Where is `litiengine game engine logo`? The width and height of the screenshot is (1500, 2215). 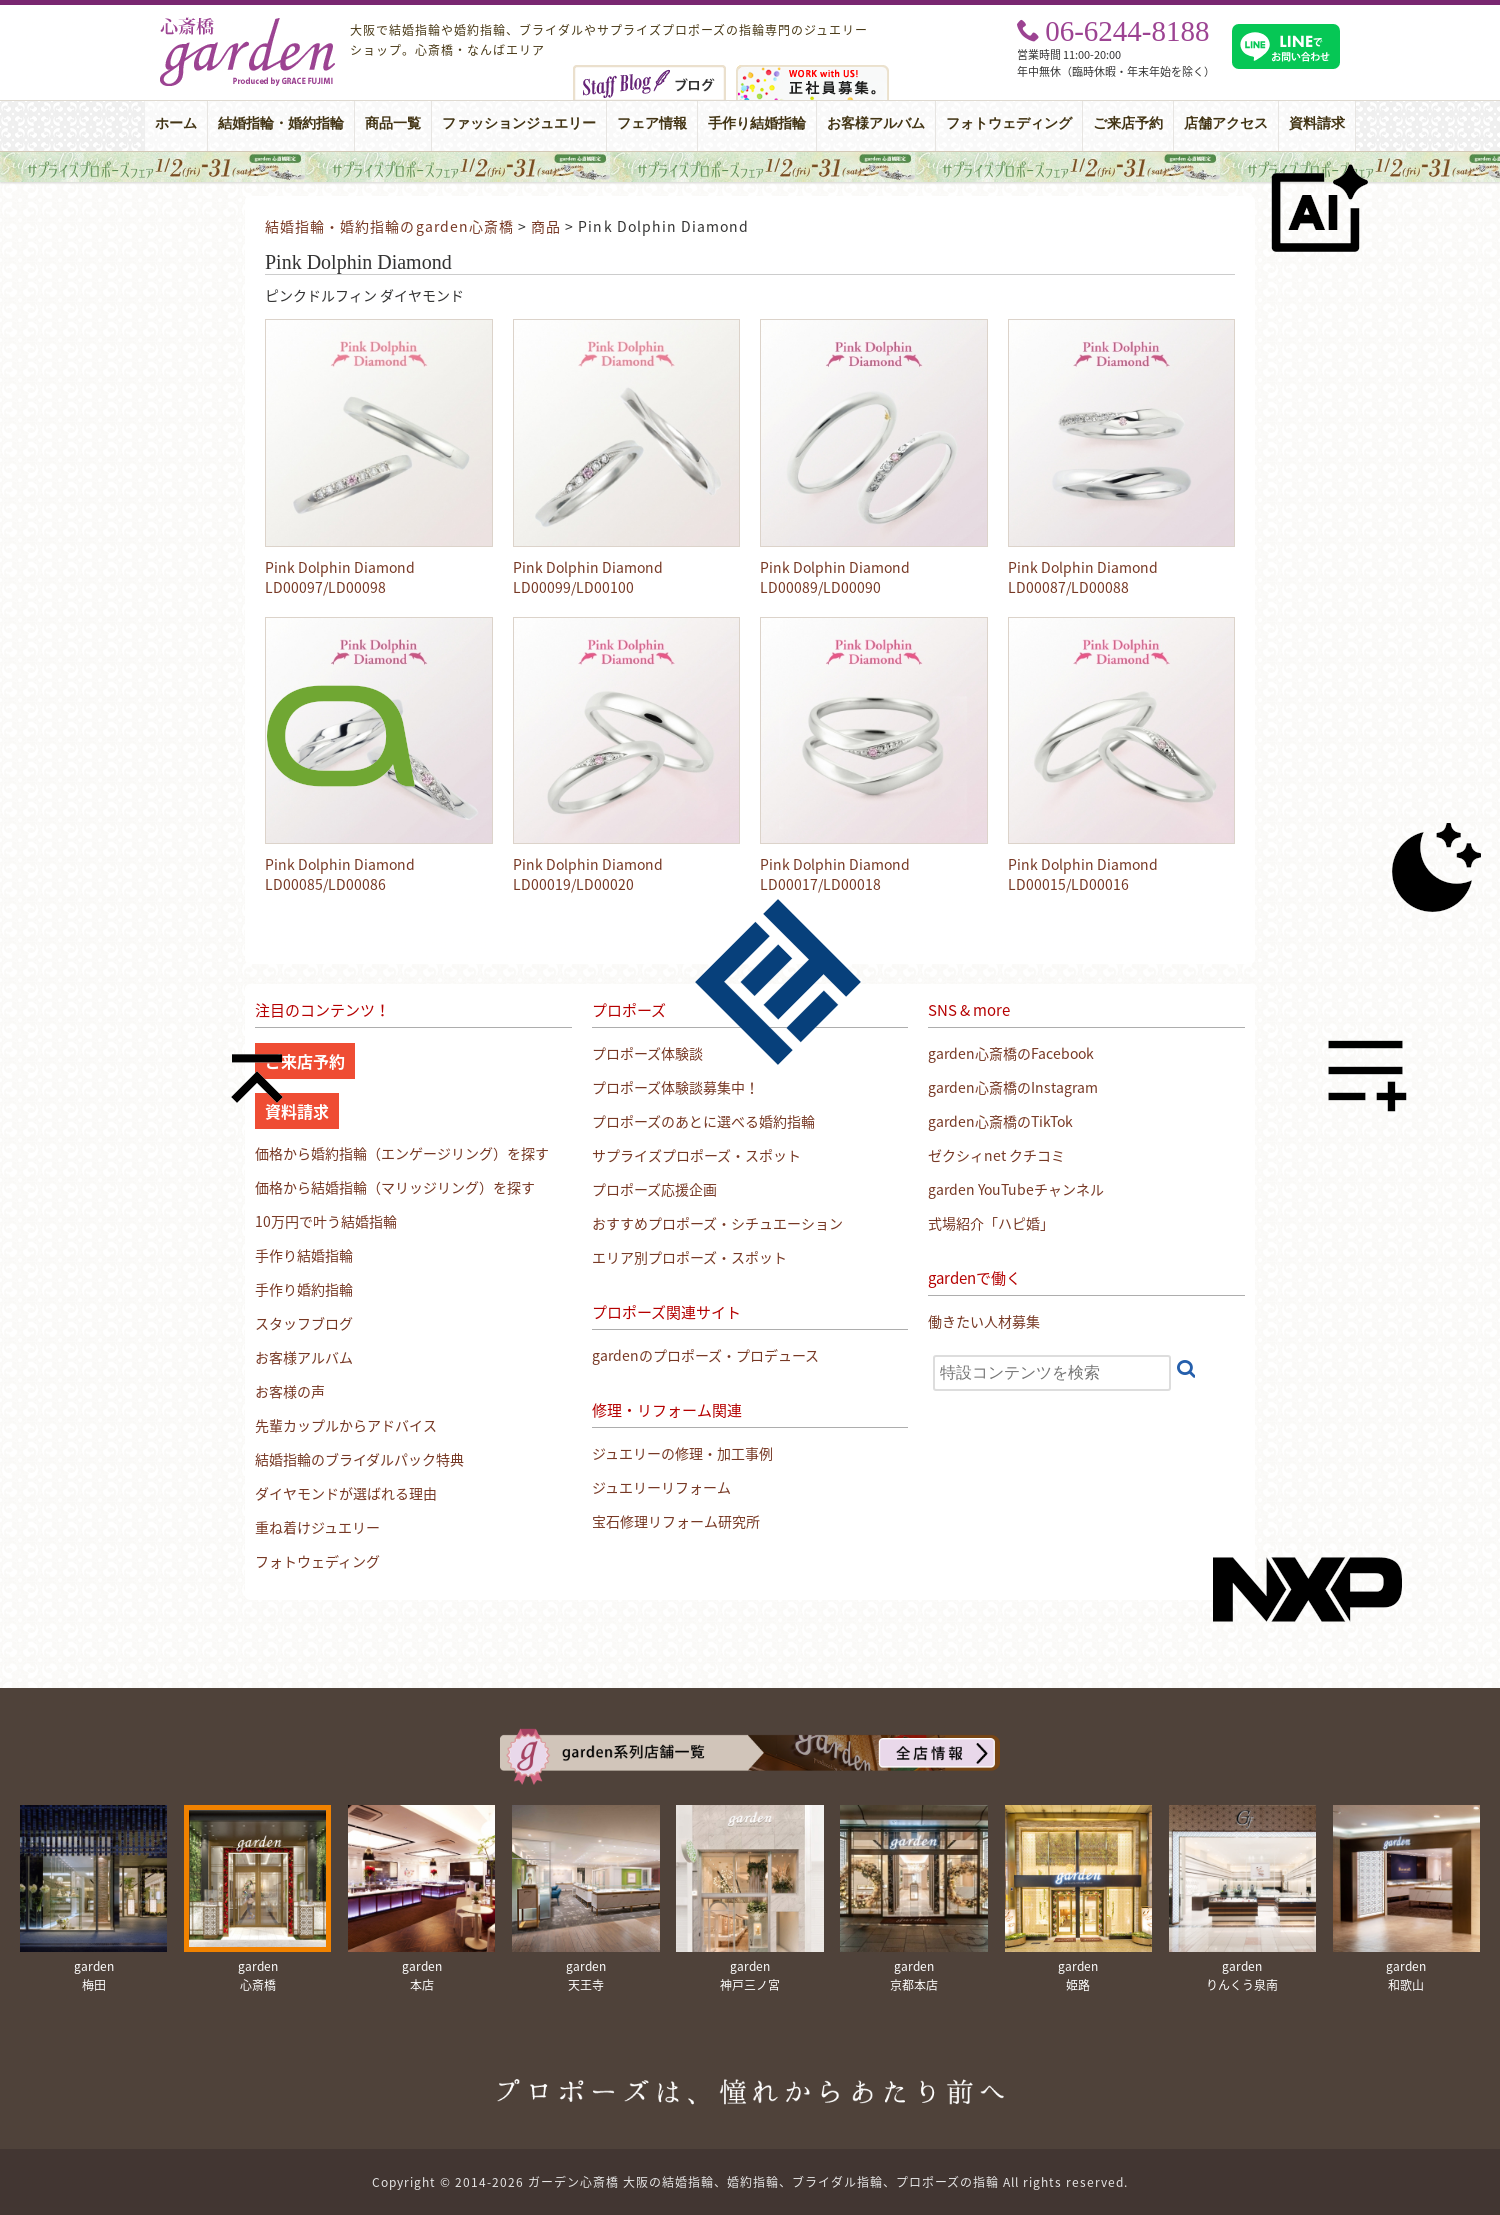
litiengine game engine logo is located at coordinates (778, 982).